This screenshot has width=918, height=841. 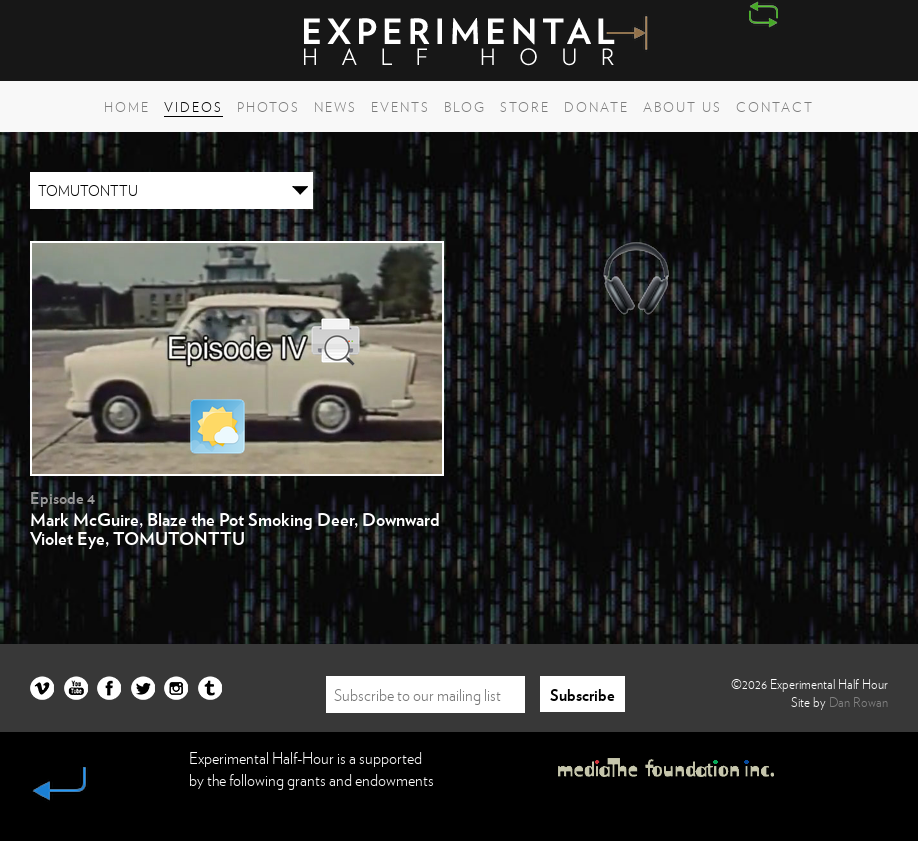 What do you see at coordinates (763, 14) in the screenshot?
I see `sync or refresh email messages` at bounding box center [763, 14].